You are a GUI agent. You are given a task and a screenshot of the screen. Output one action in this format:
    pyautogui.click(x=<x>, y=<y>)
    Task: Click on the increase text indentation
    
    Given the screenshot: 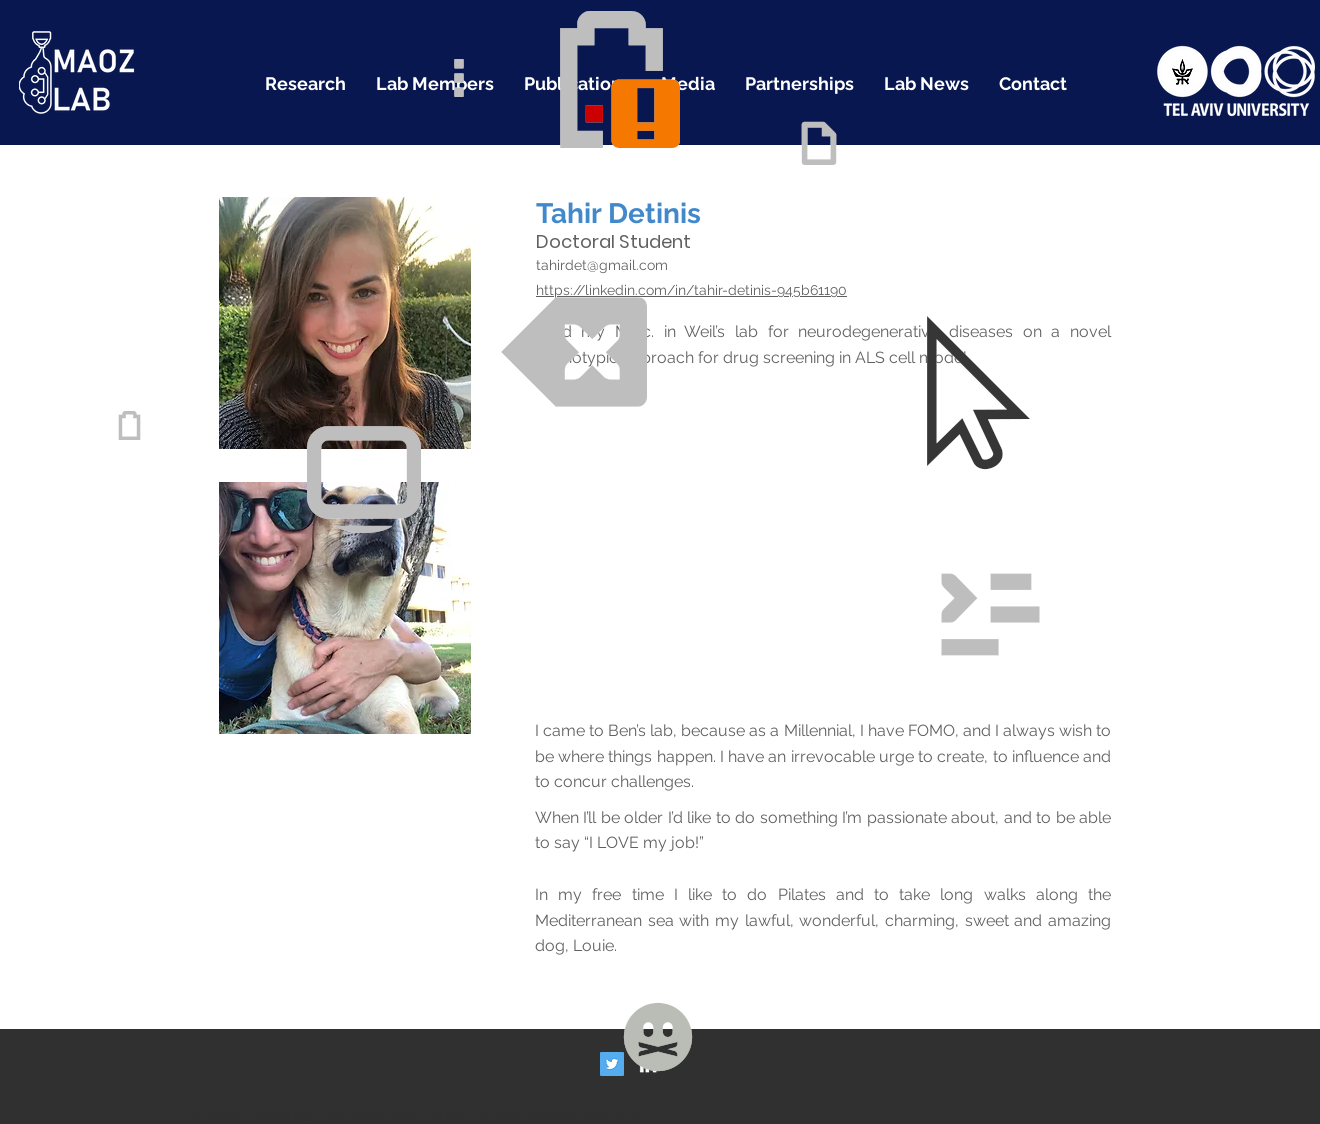 What is the action you would take?
    pyautogui.click(x=990, y=614)
    